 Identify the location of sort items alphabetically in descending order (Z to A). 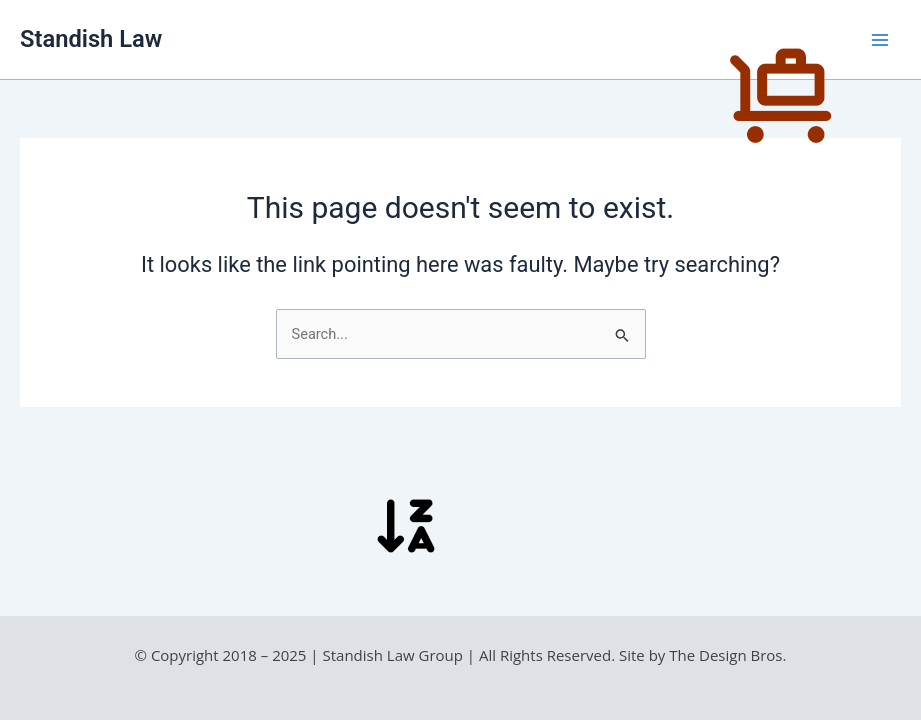
(406, 526).